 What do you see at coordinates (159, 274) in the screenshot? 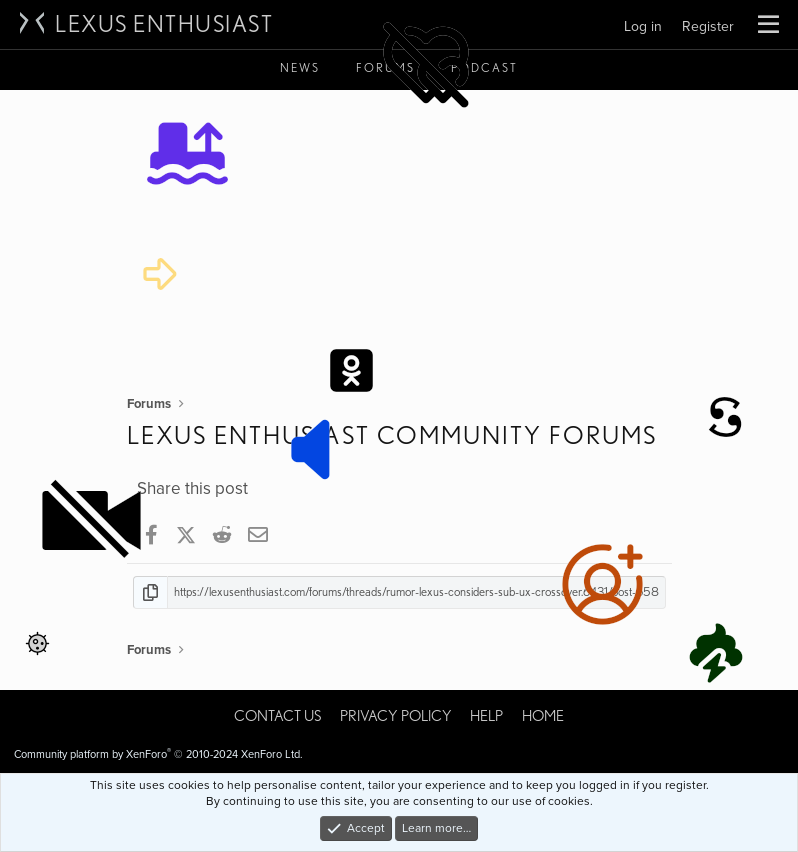
I see `navigate to the next item or step` at bounding box center [159, 274].